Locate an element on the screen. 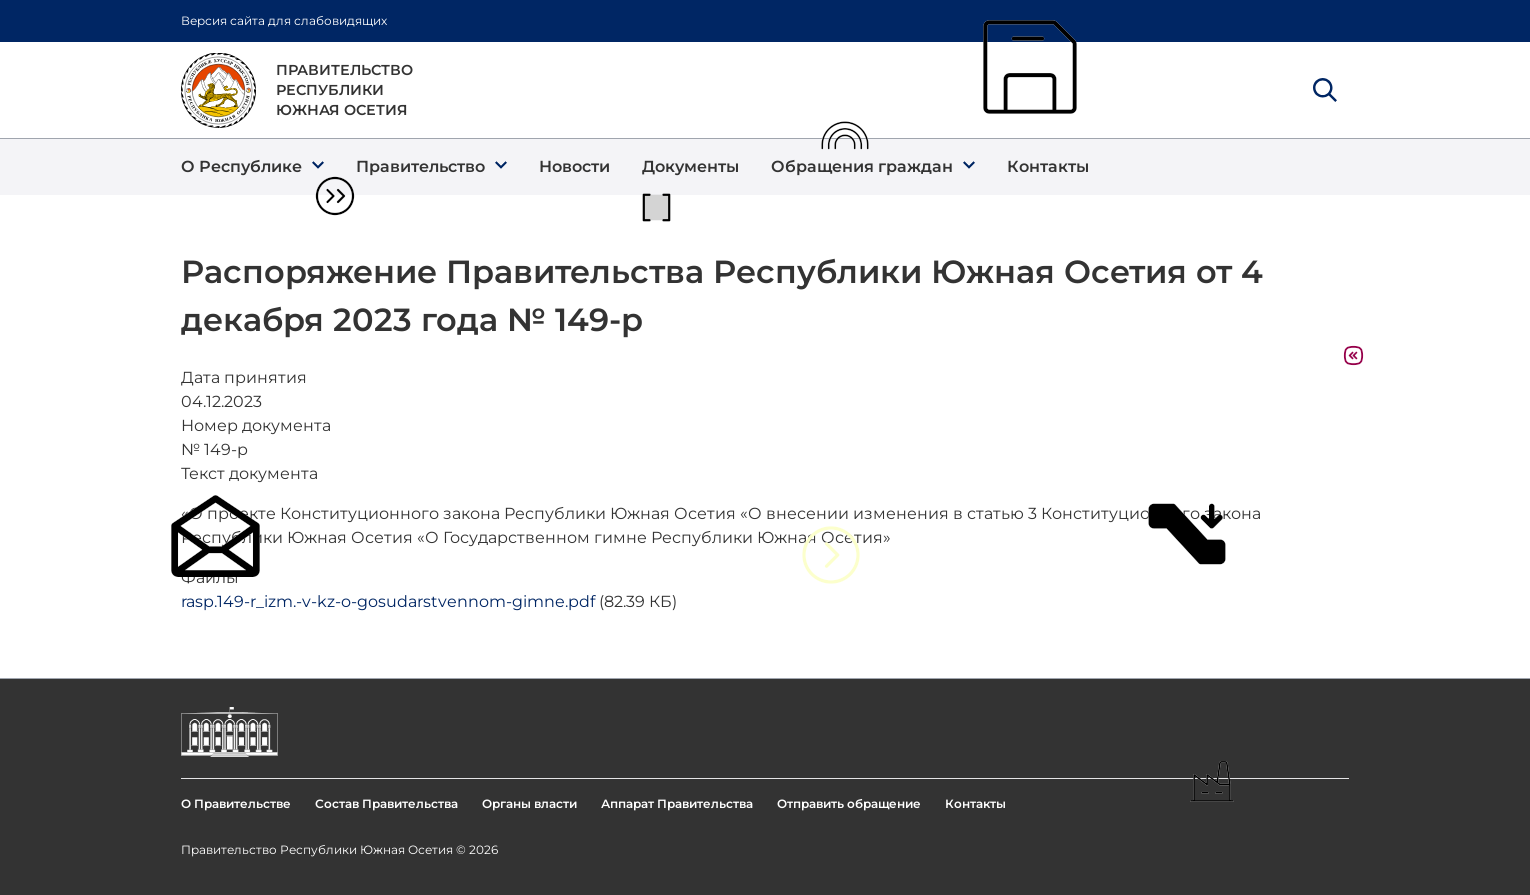 The height and width of the screenshot is (895, 1530). indicates weather conditions with rainbow is located at coordinates (845, 137).